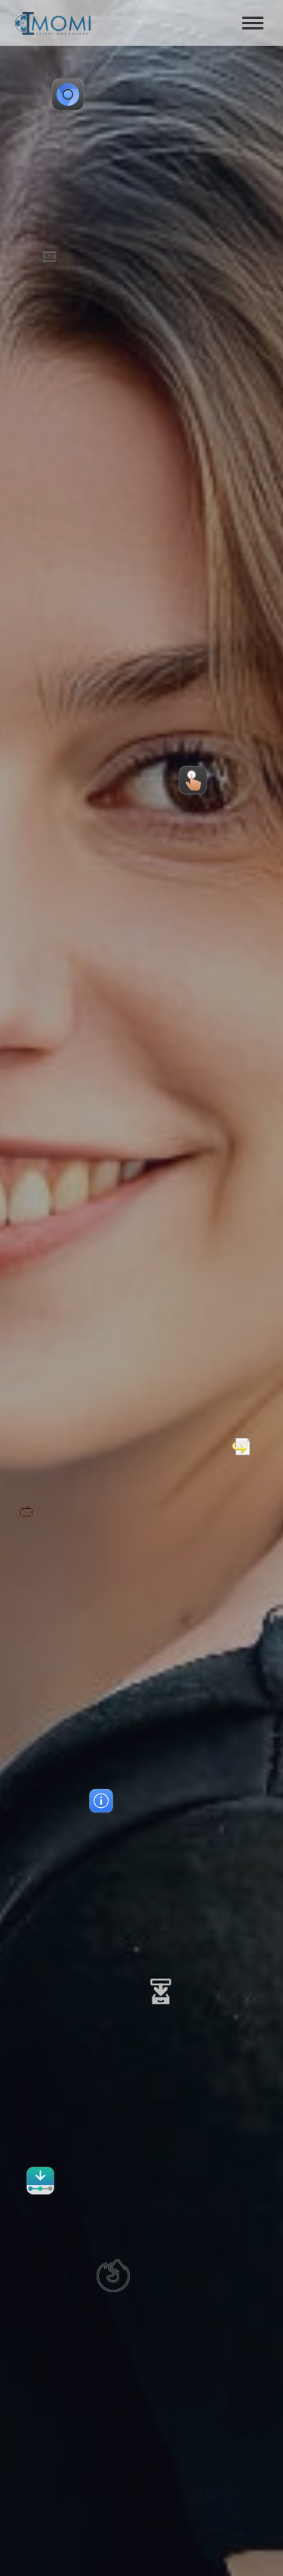 This screenshot has height=2576, width=283. I want to click on open firefox browser, so click(113, 2275).